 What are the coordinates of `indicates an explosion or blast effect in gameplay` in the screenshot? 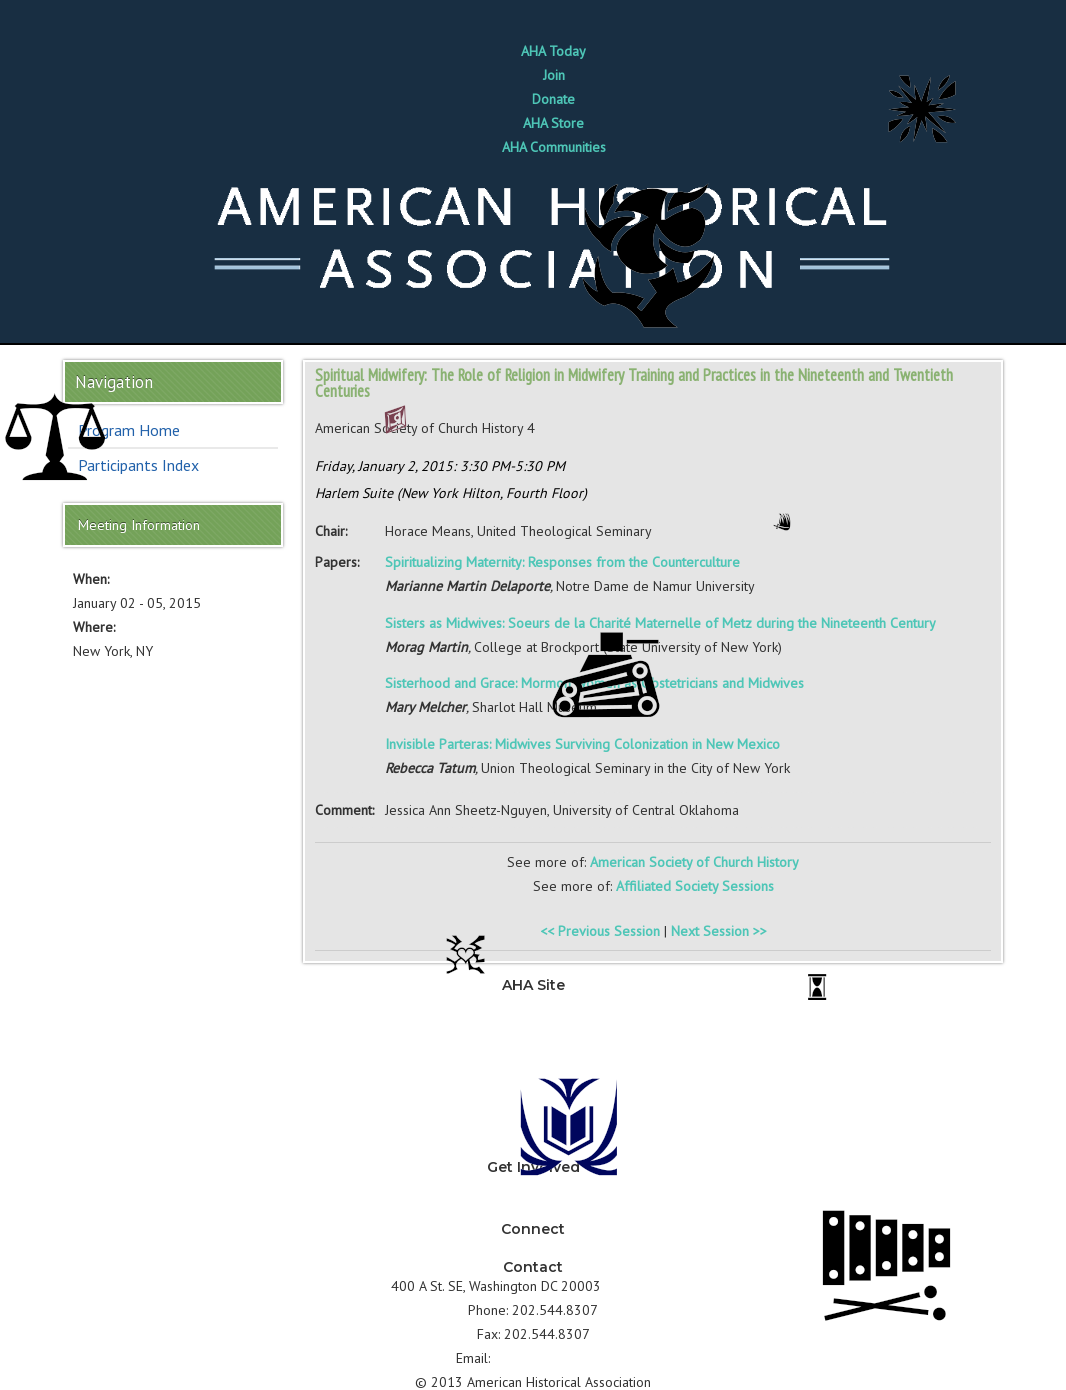 It's located at (922, 109).